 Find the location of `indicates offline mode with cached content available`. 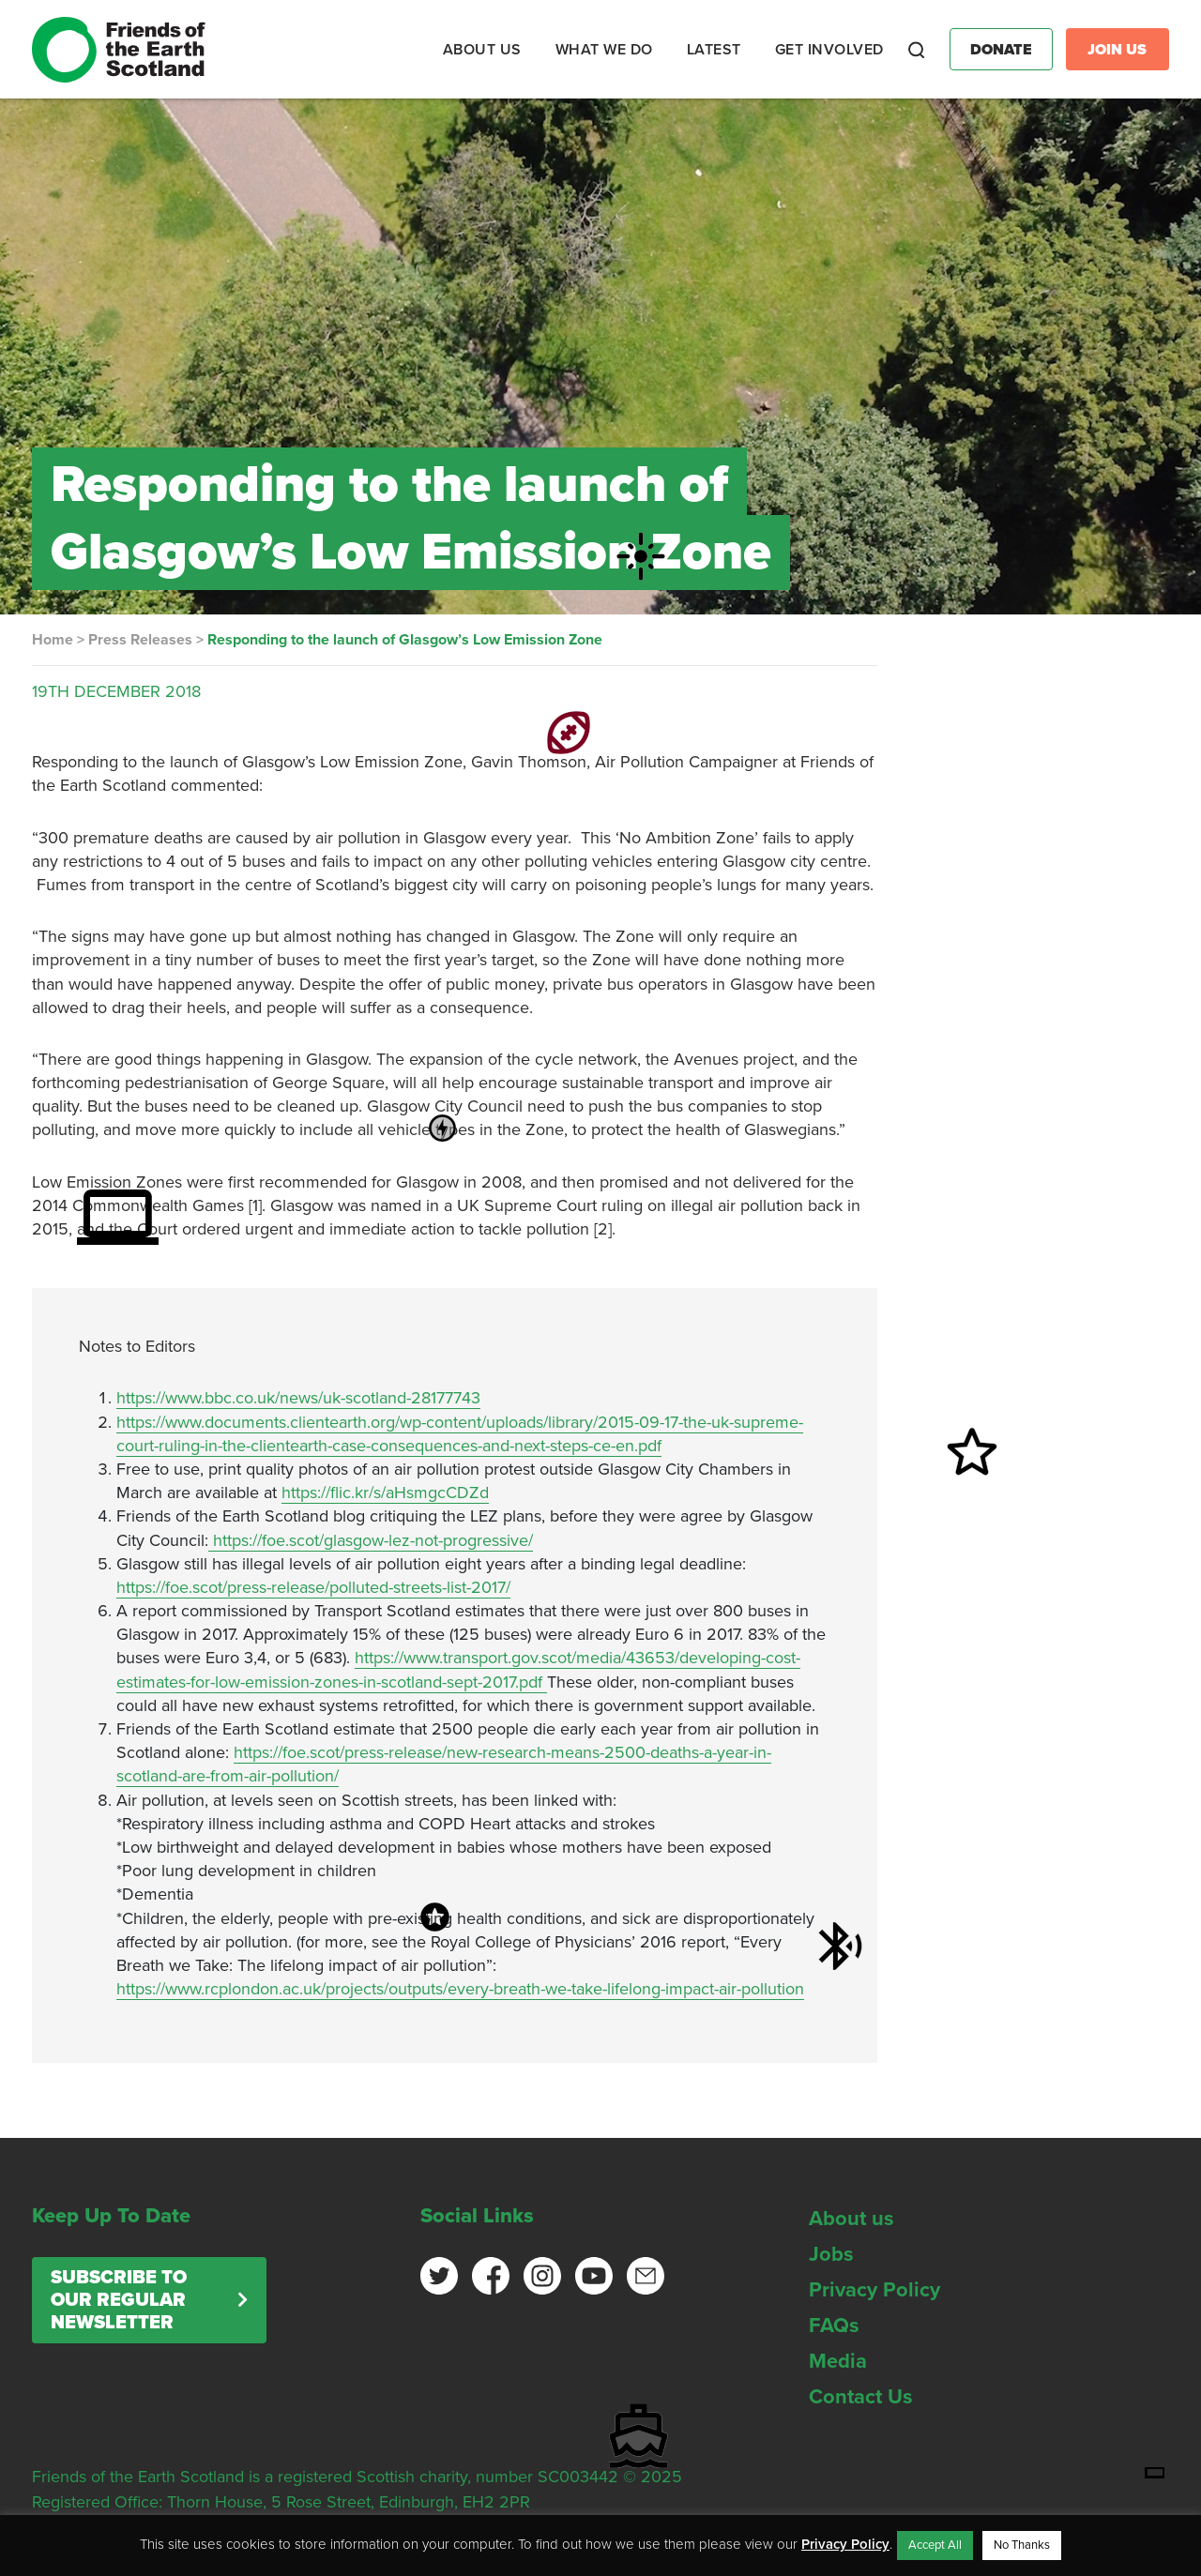

indicates offline mode with cached content available is located at coordinates (442, 1128).